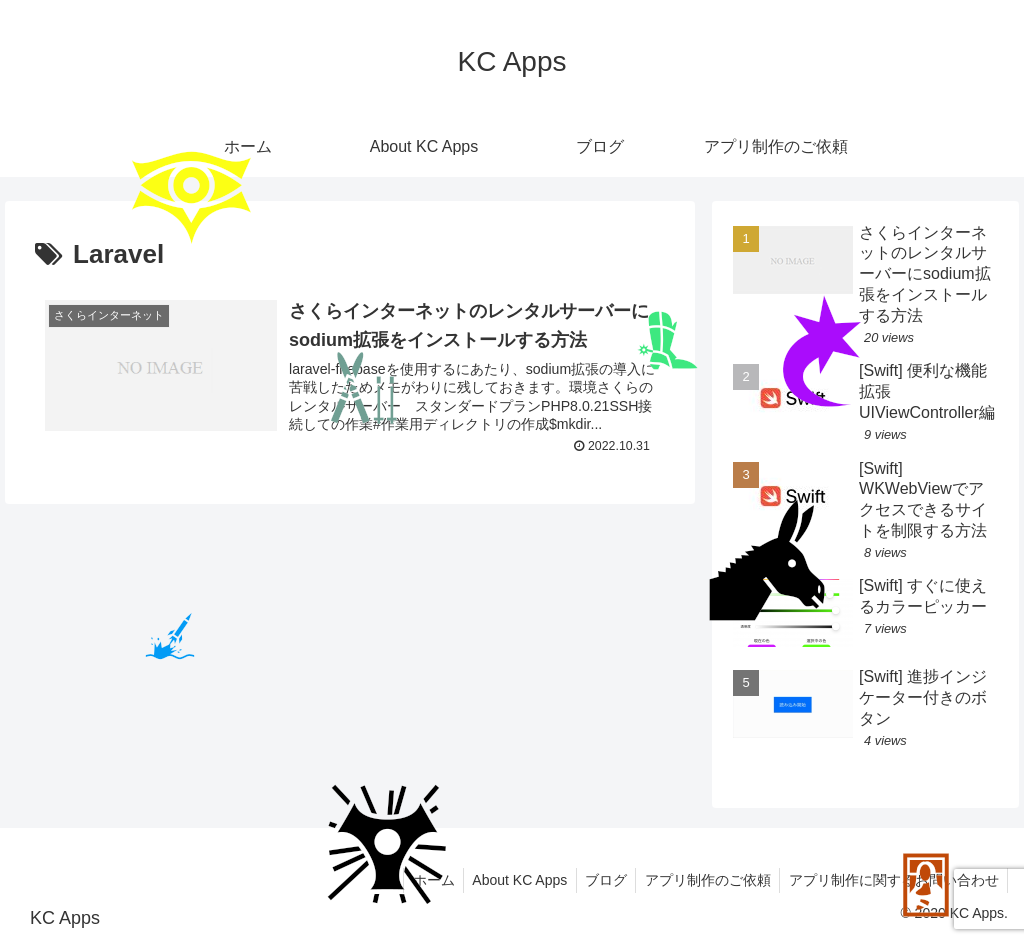 The image size is (1024, 943). Describe the element at coordinates (667, 340) in the screenshot. I see `select western or cowboy-themed content` at that location.